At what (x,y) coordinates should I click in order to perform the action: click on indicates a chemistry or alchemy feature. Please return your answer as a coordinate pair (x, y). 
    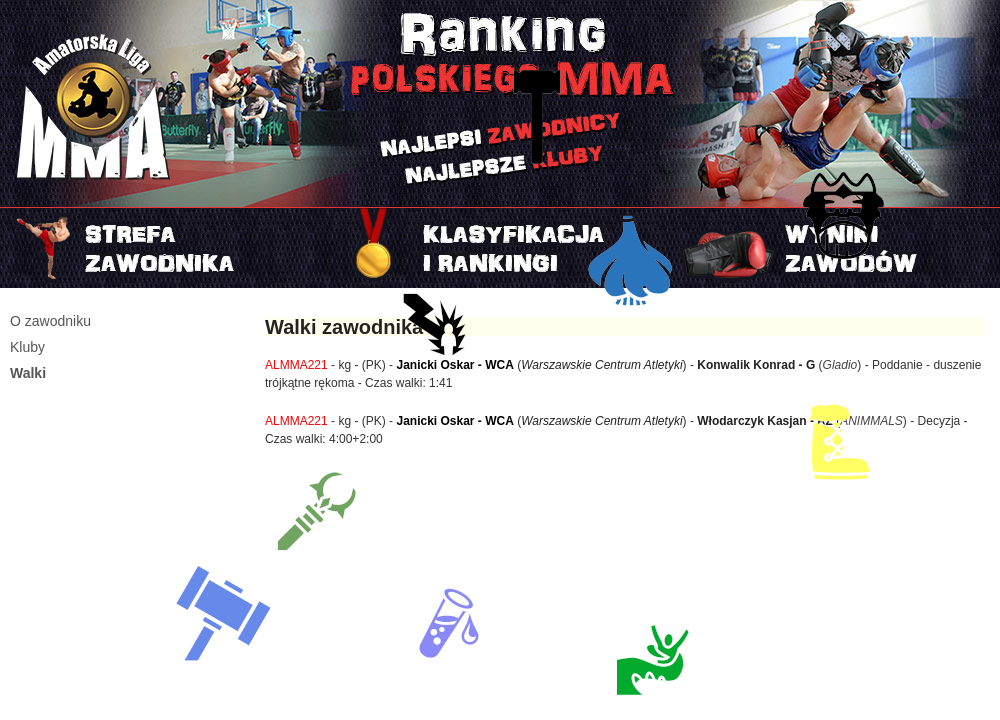
    Looking at the image, I should click on (446, 623).